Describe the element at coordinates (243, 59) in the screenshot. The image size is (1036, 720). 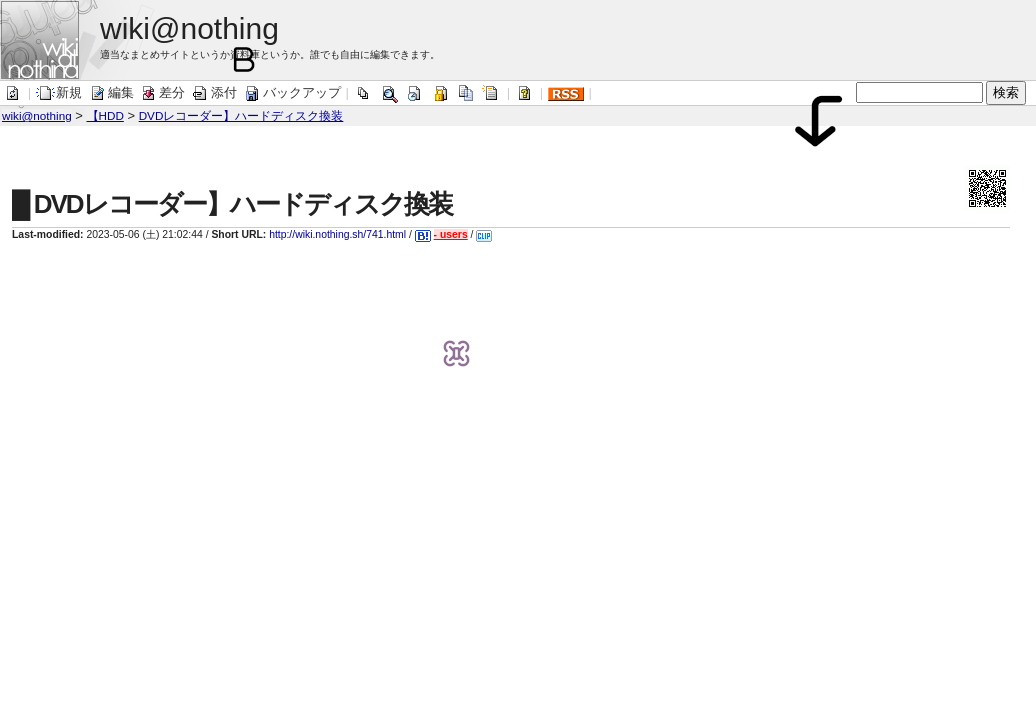
I see `apply bold formatting to selected text` at that location.